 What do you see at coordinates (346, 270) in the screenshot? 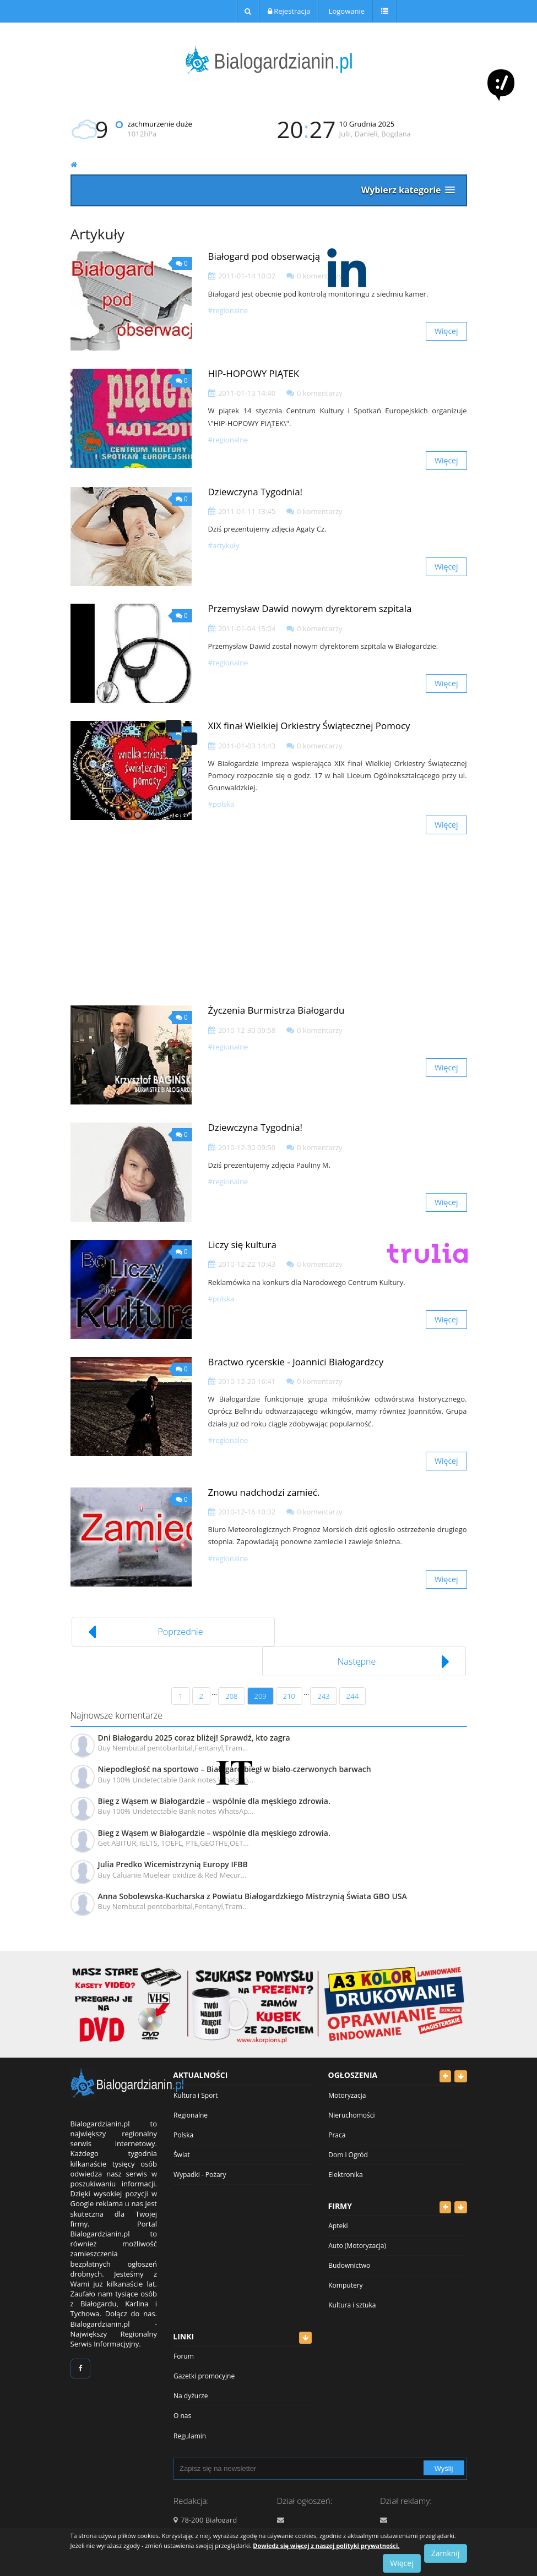
I see `connect with linkedin profile` at bounding box center [346, 270].